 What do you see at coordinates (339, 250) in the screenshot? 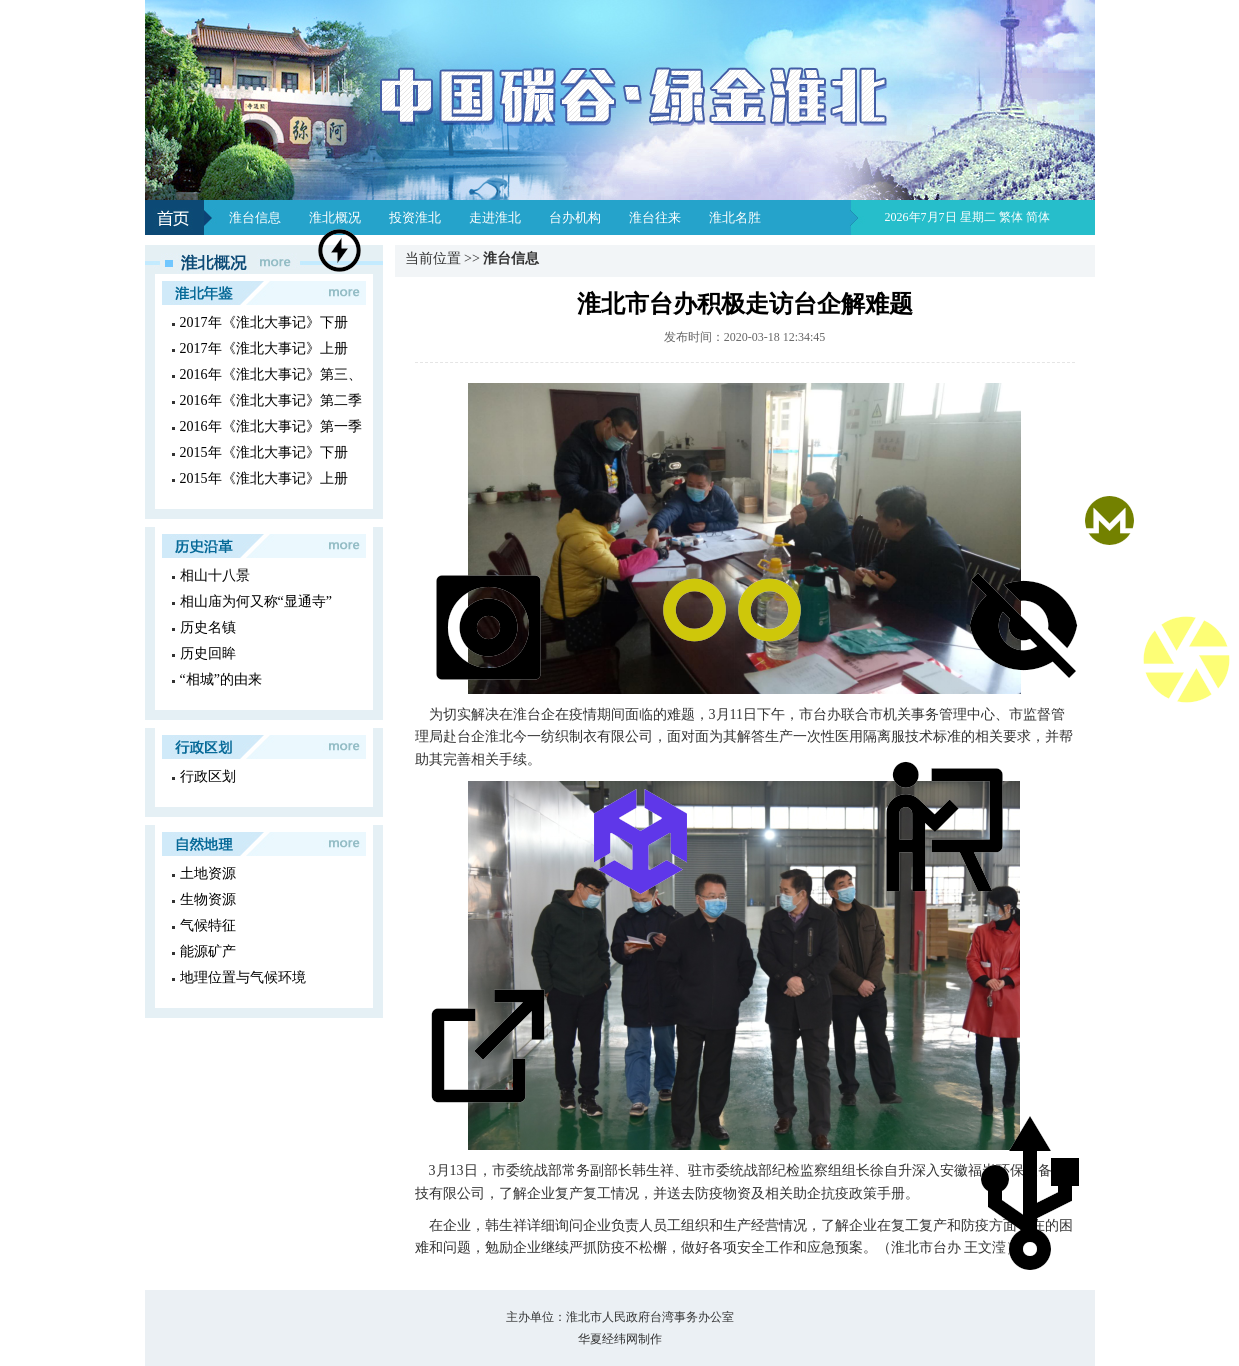
I see `play or access DVD media content` at bounding box center [339, 250].